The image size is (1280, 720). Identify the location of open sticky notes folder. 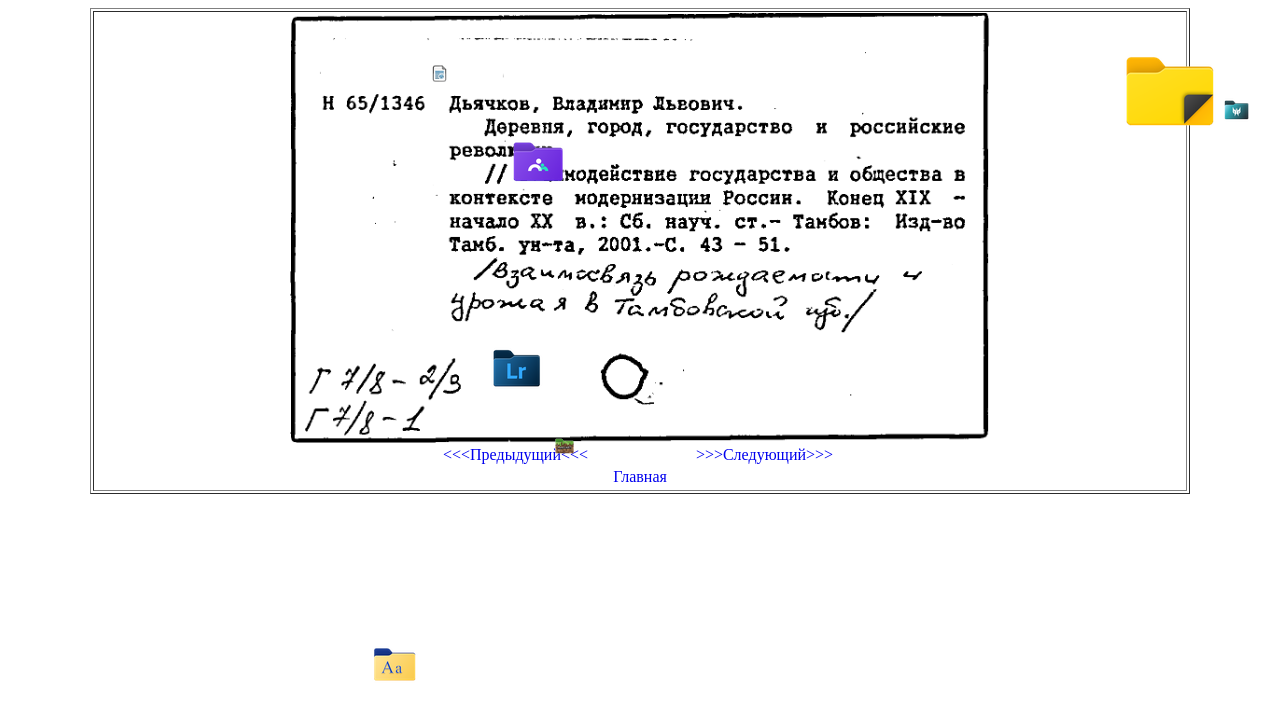
(1169, 93).